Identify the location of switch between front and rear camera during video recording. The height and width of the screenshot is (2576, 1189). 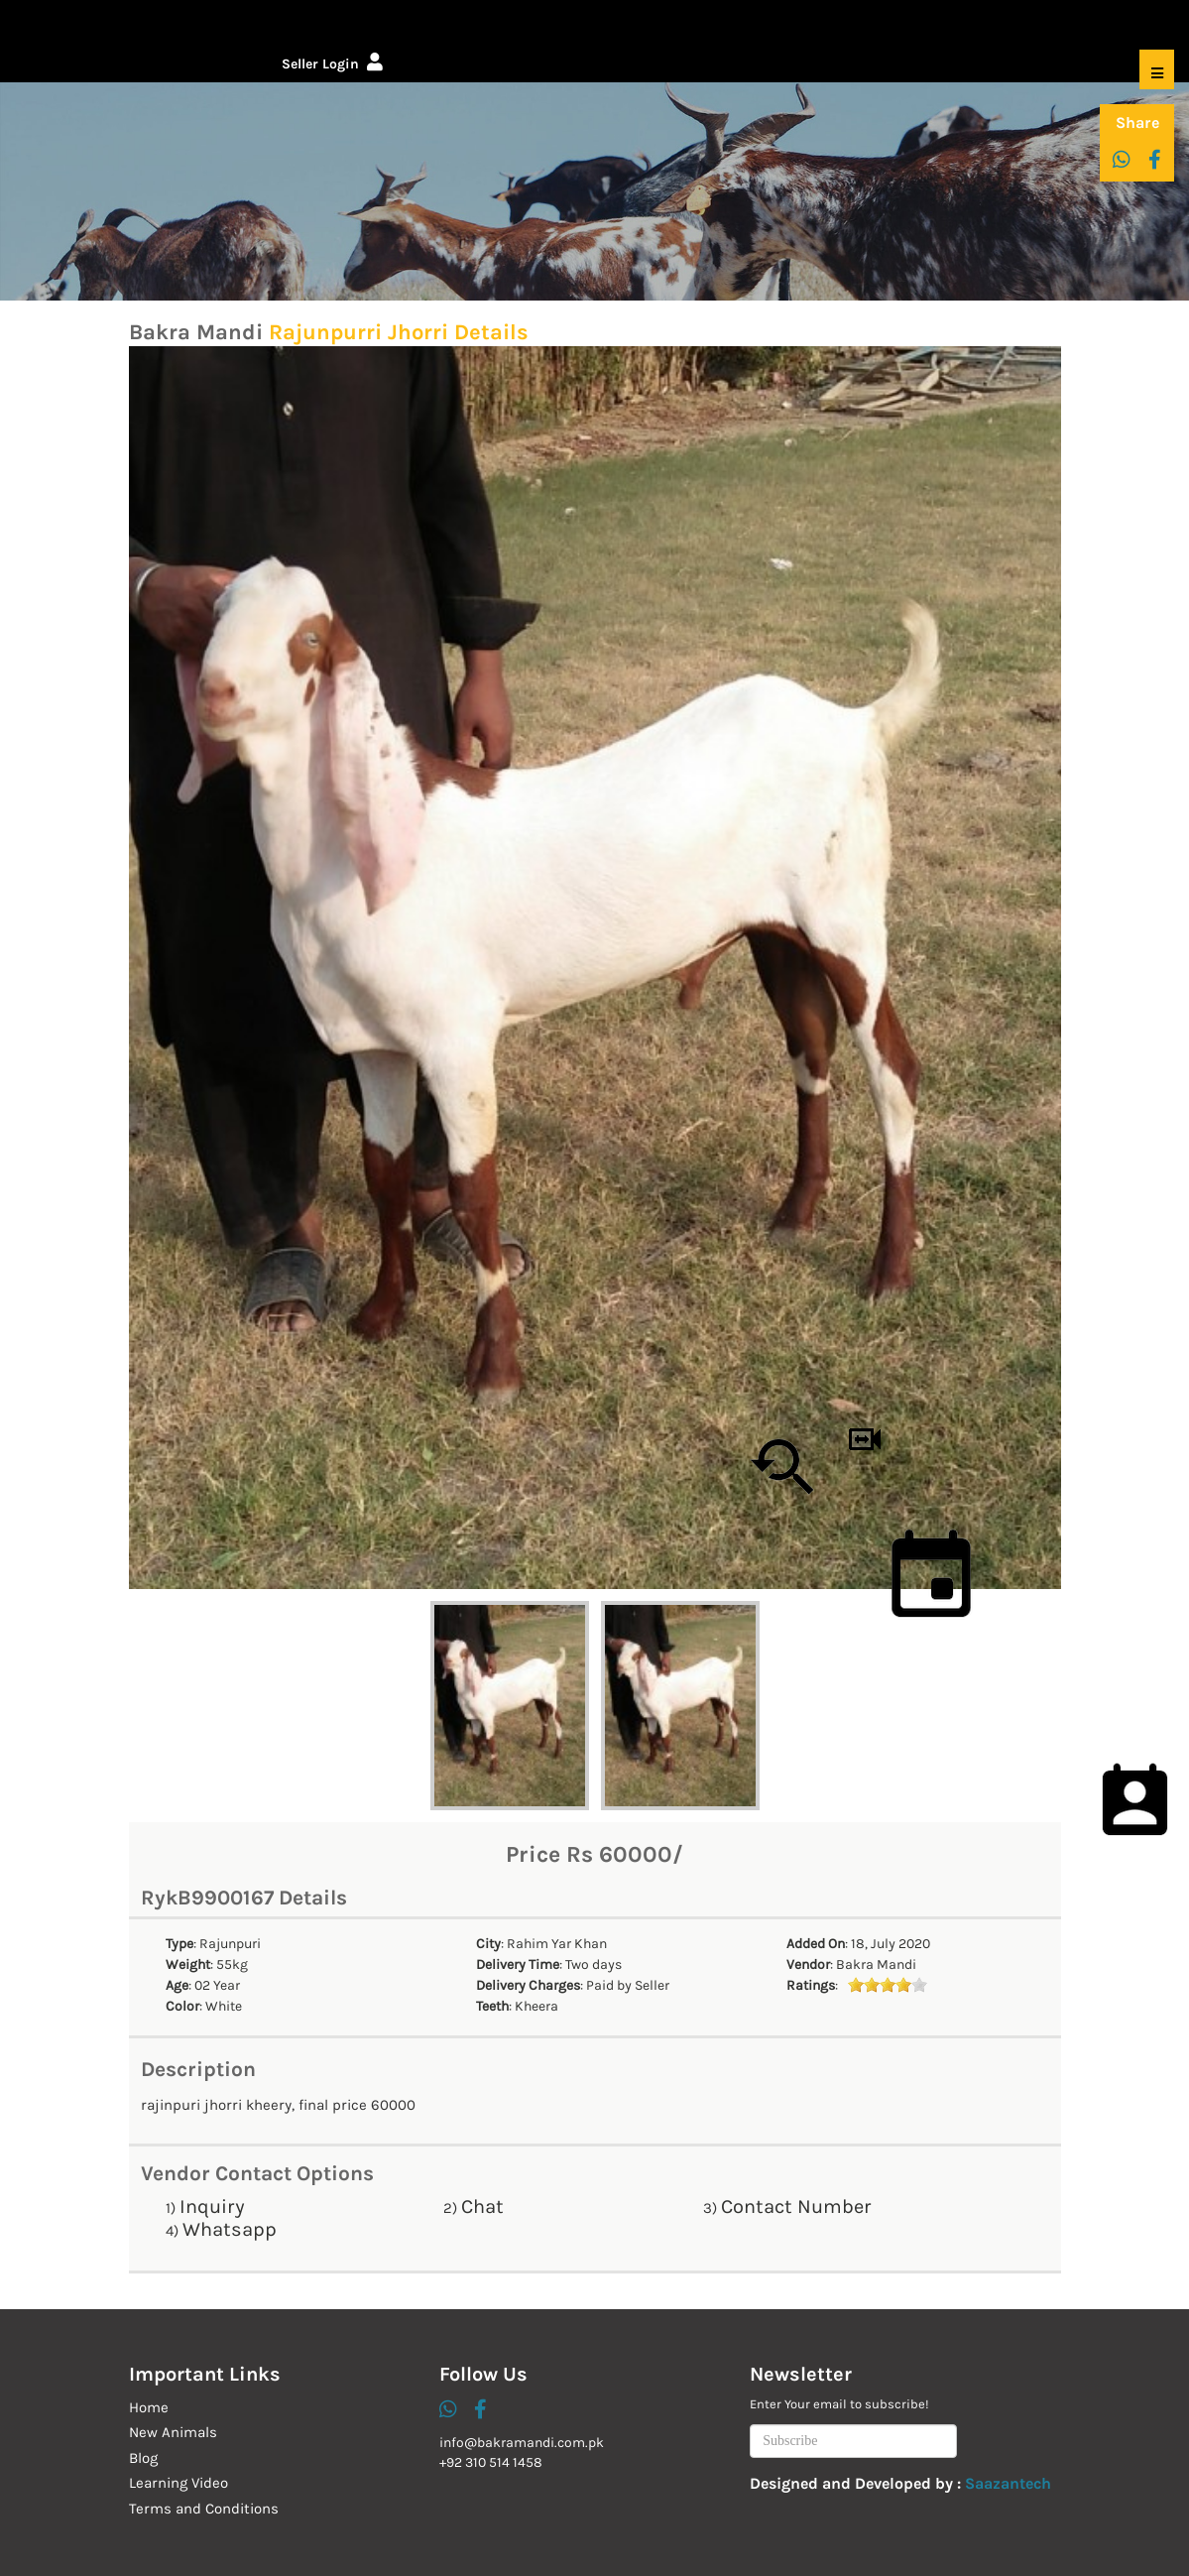
(865, 1439).